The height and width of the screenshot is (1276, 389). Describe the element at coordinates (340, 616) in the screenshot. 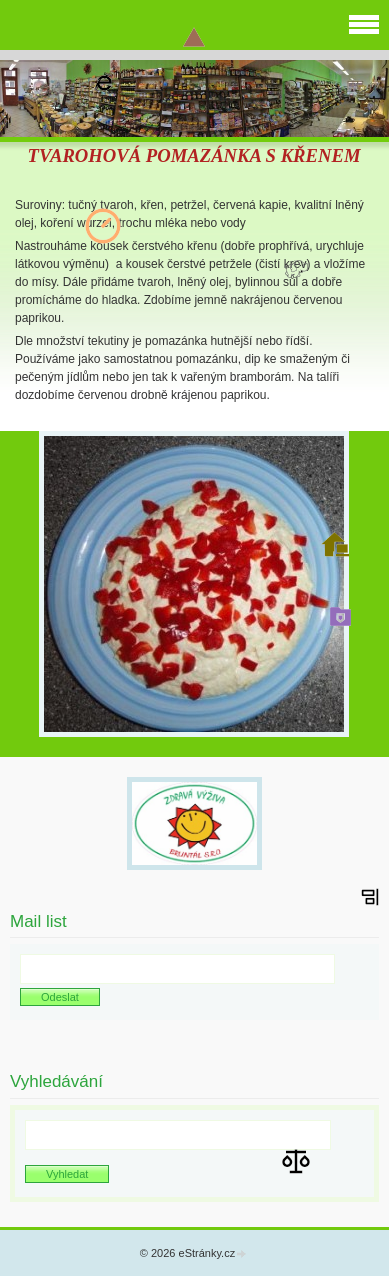

I see `access protected or secure files` at that location.